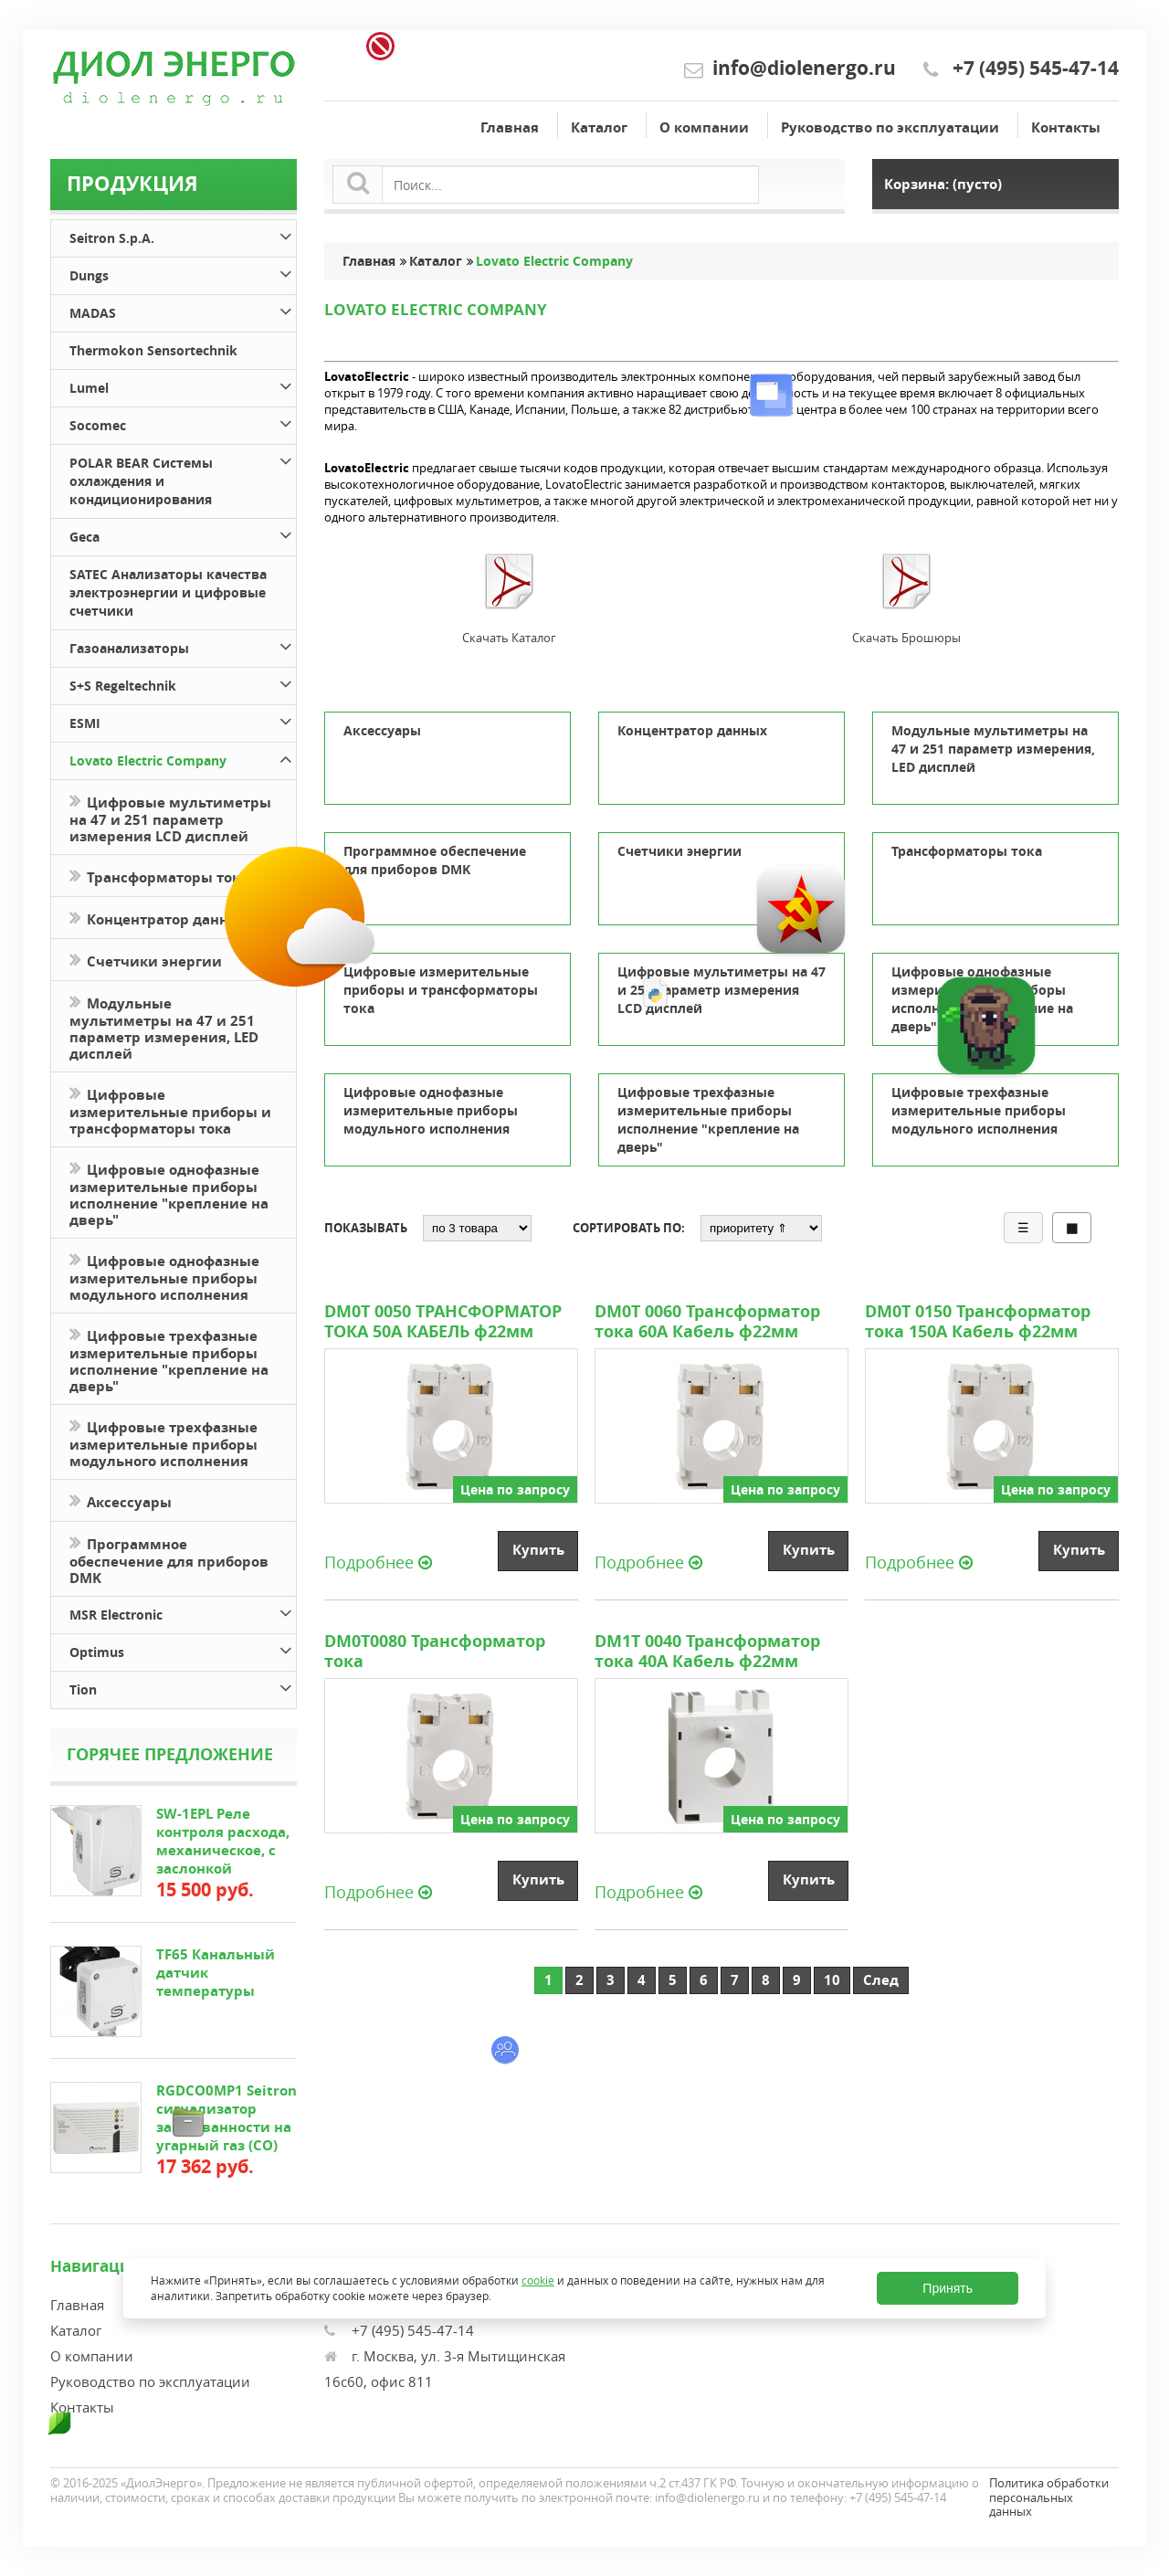 This screenshot has width=1169, height=2576. I want to click on delete selected item, so click(380, 46).